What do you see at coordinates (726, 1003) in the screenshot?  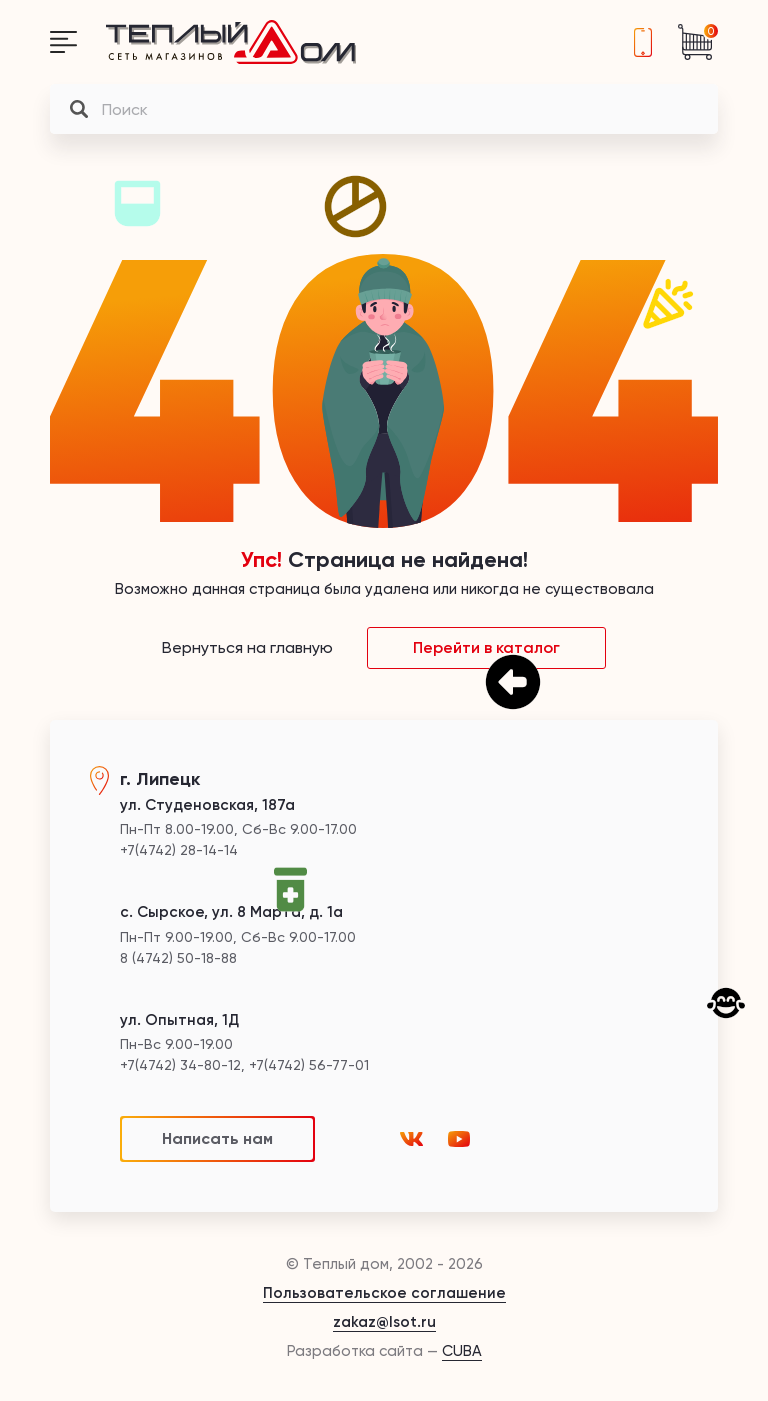 I see `react with laughing emoji` at bounding box center [726, 1003].